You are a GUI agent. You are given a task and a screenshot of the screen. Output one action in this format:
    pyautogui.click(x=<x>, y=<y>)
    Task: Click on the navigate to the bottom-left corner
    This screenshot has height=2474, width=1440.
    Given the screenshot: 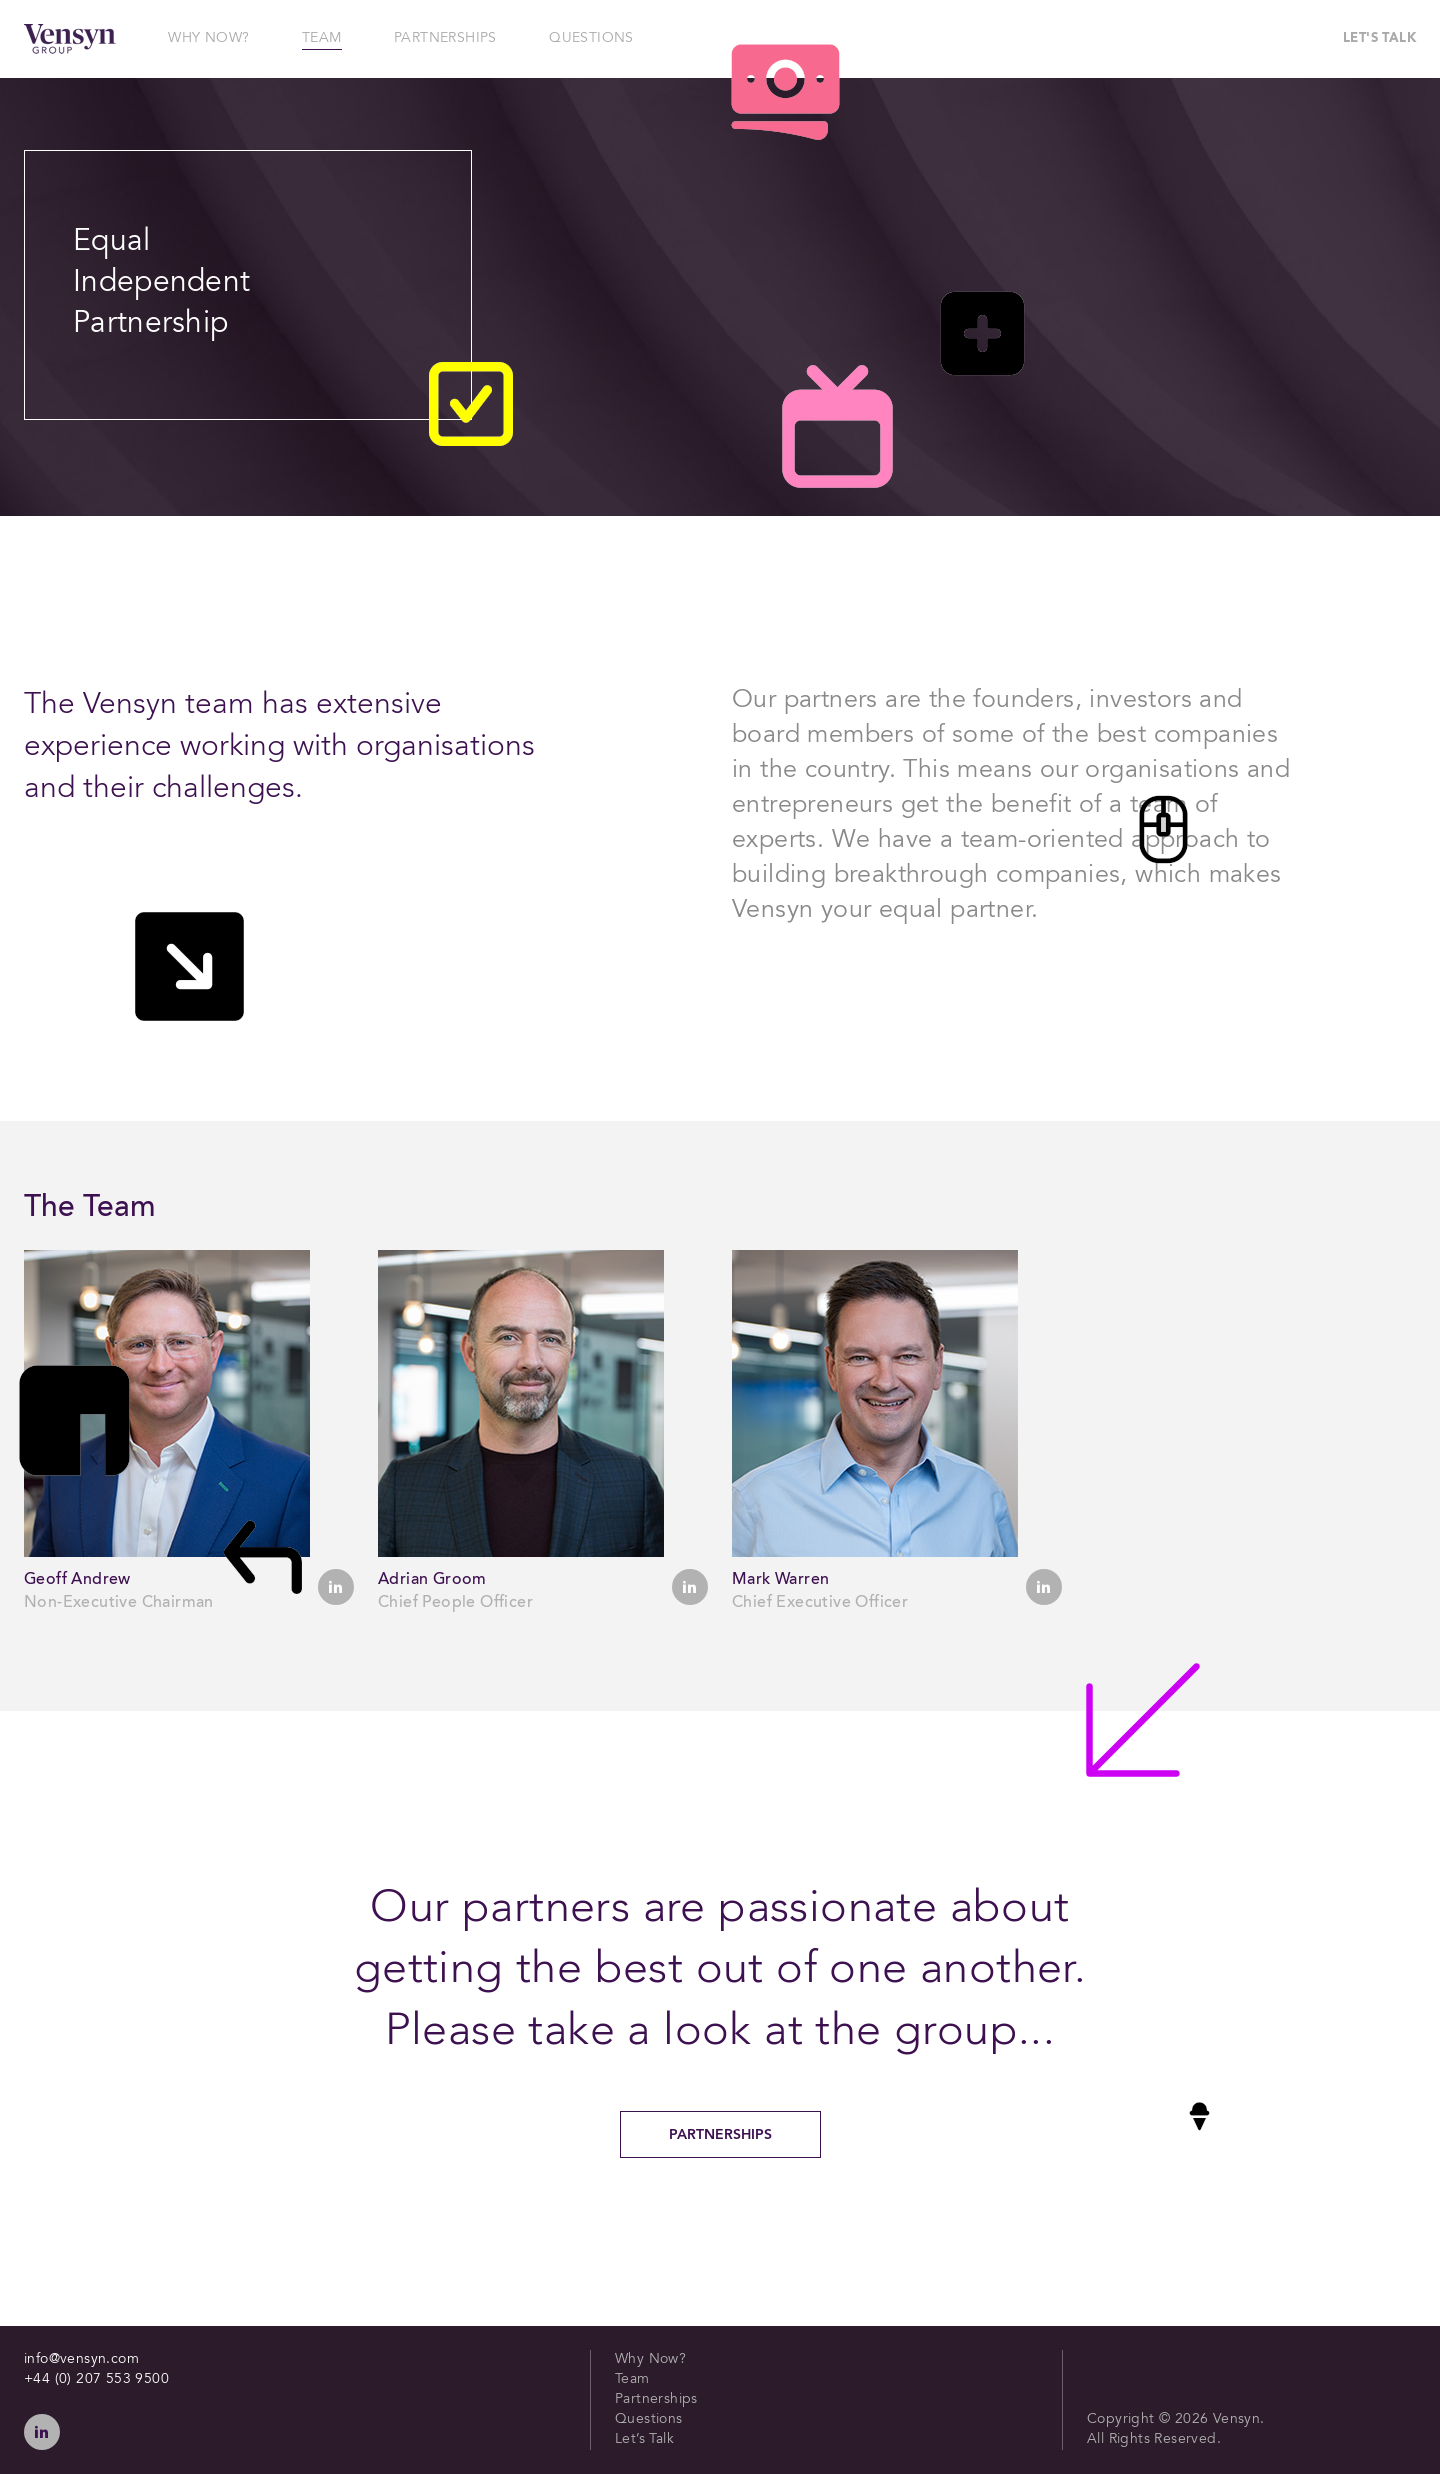 What is the action you would take?
    pyautogui.click(x=1143, y=1720)
    